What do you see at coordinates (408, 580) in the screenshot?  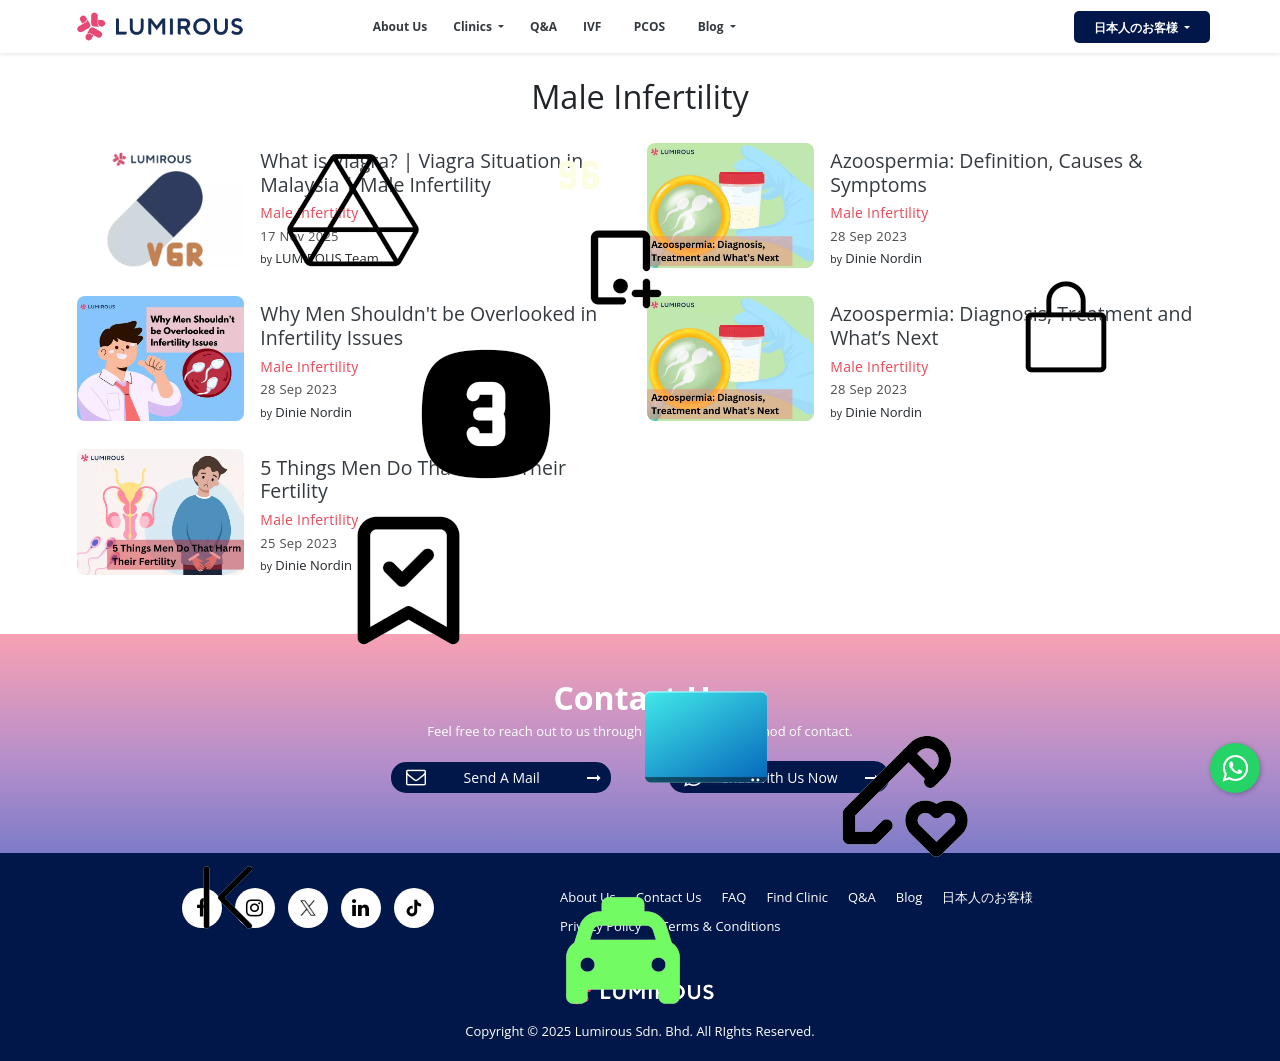 I see `item successfully bookmarked` at bounding box center [408, 580].